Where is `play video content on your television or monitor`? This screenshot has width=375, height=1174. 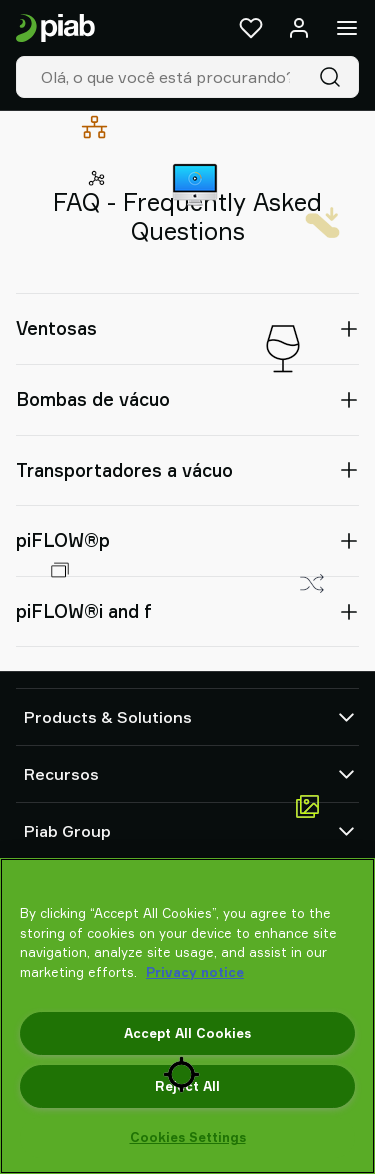
play video content on your television or monitor is located at coordinates (195, 185).